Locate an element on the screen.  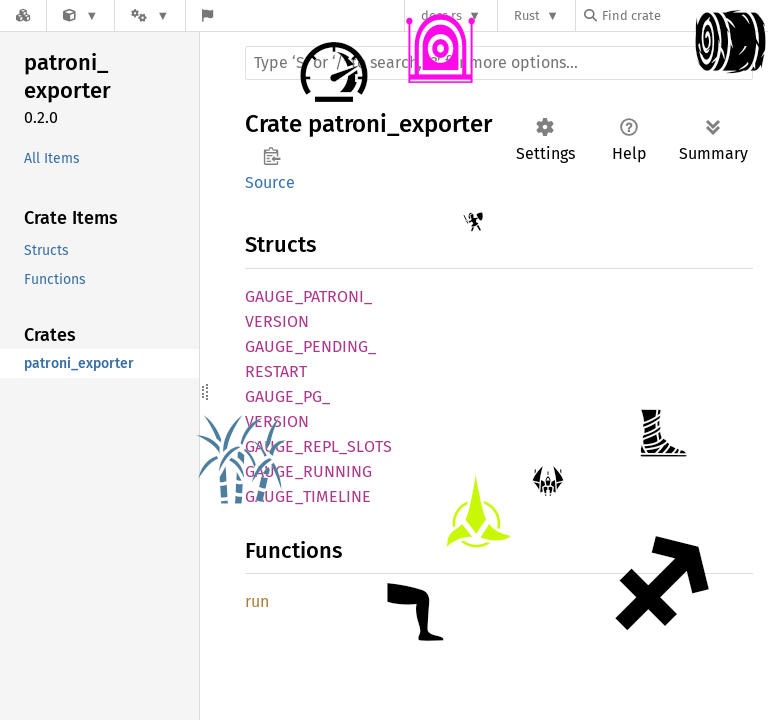
access music or audio player is located at coordinates (440, 48).